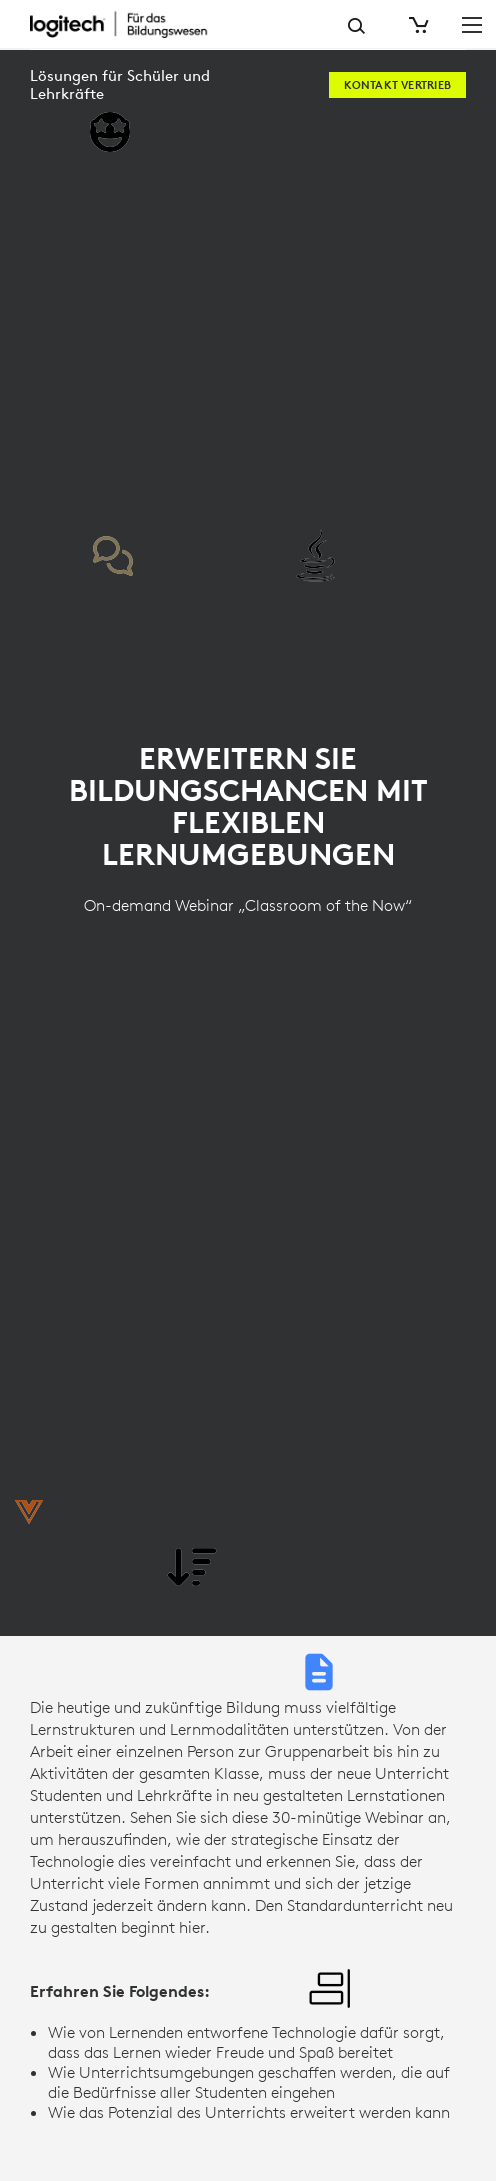 The image size is (496, 2181). Describe the element at coordinates (330, 1988) in the screenshot. I see `align text or content to the right` at that location.